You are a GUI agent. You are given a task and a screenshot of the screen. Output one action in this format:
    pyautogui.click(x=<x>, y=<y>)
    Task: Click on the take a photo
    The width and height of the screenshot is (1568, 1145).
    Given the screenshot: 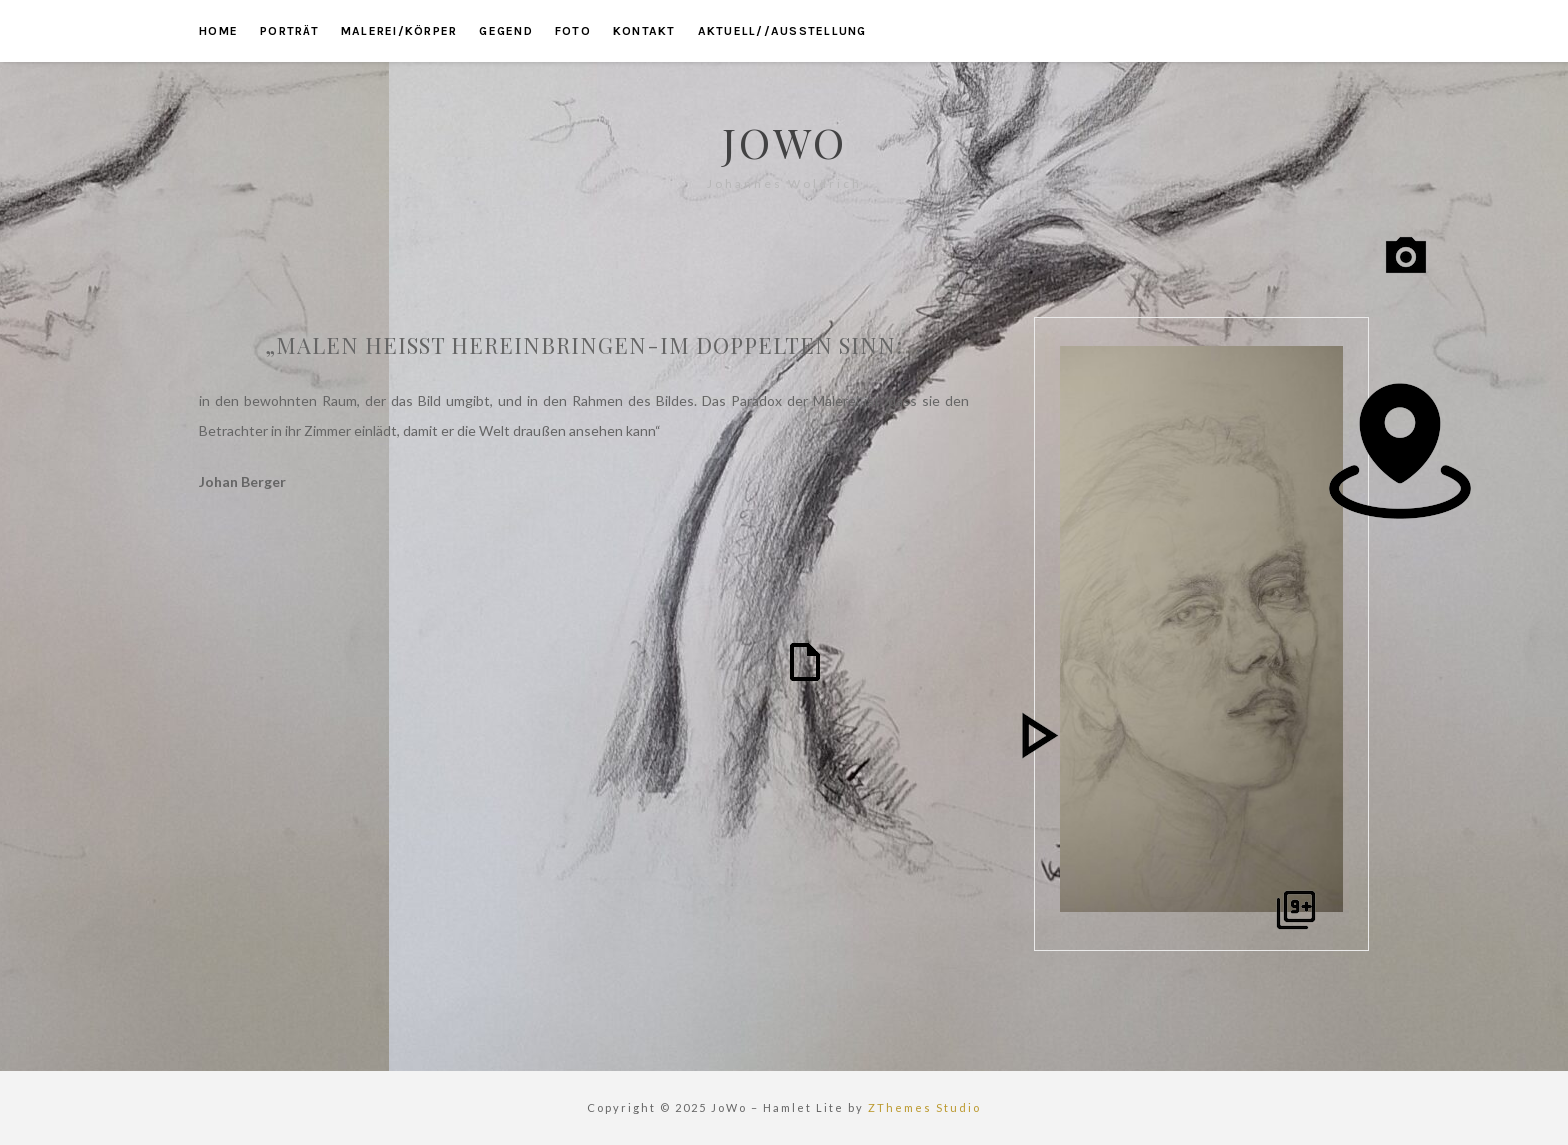 What is the action you would take?
    pyautogui.click(x=1406, y=257)
    